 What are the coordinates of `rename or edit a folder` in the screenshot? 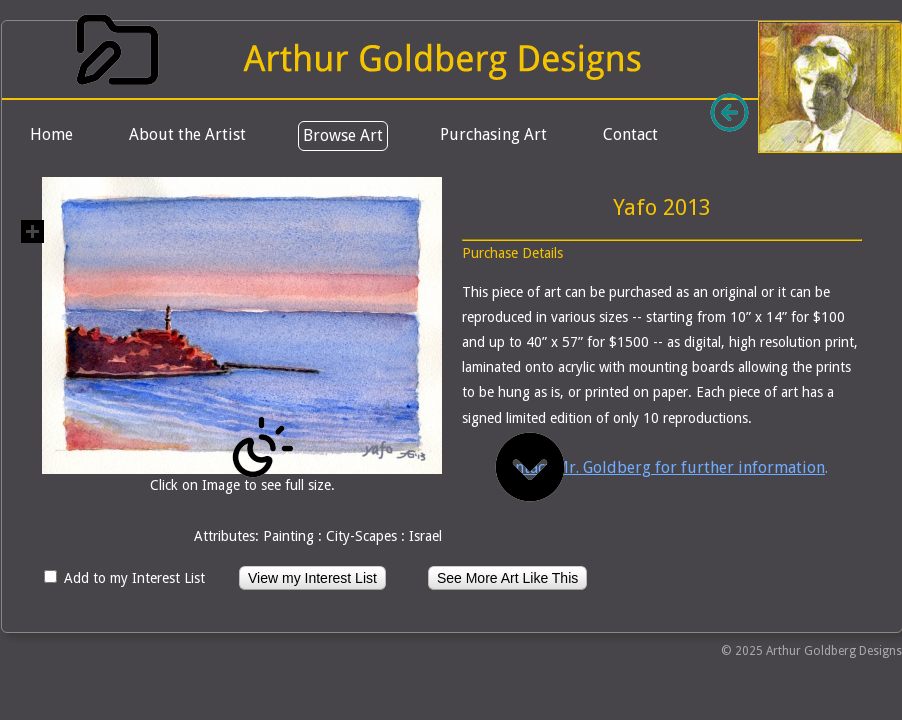 It's located at (117, 51).